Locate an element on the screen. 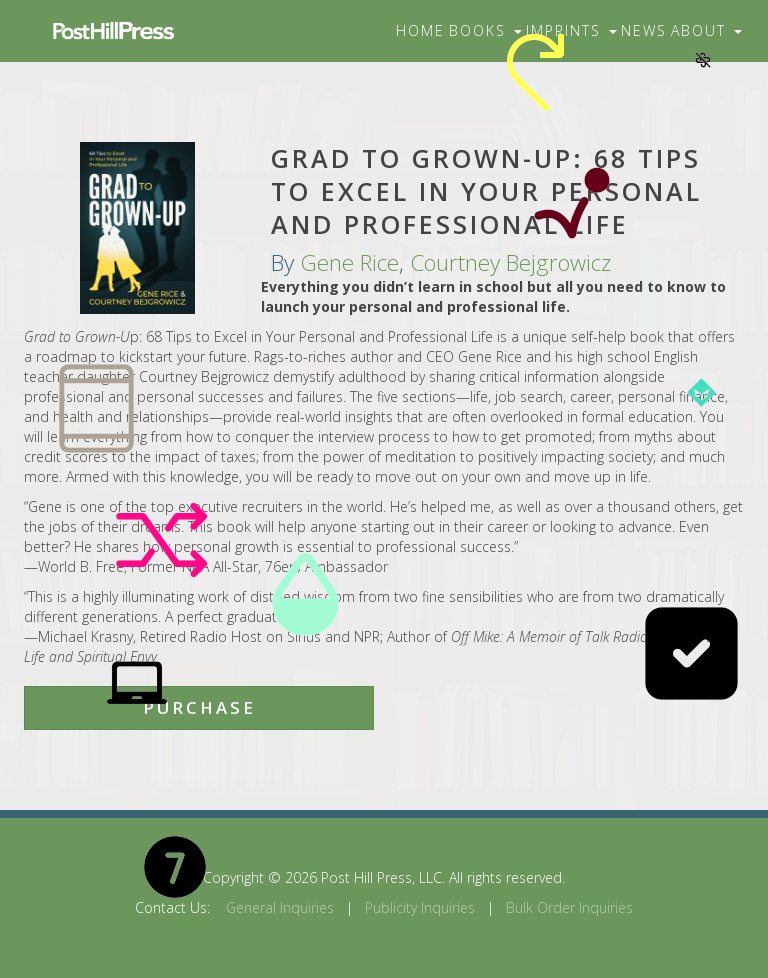 The width and height of the screenshot is (768, 978). adjust water or liquid fill level is located at coordinates (305, 594).